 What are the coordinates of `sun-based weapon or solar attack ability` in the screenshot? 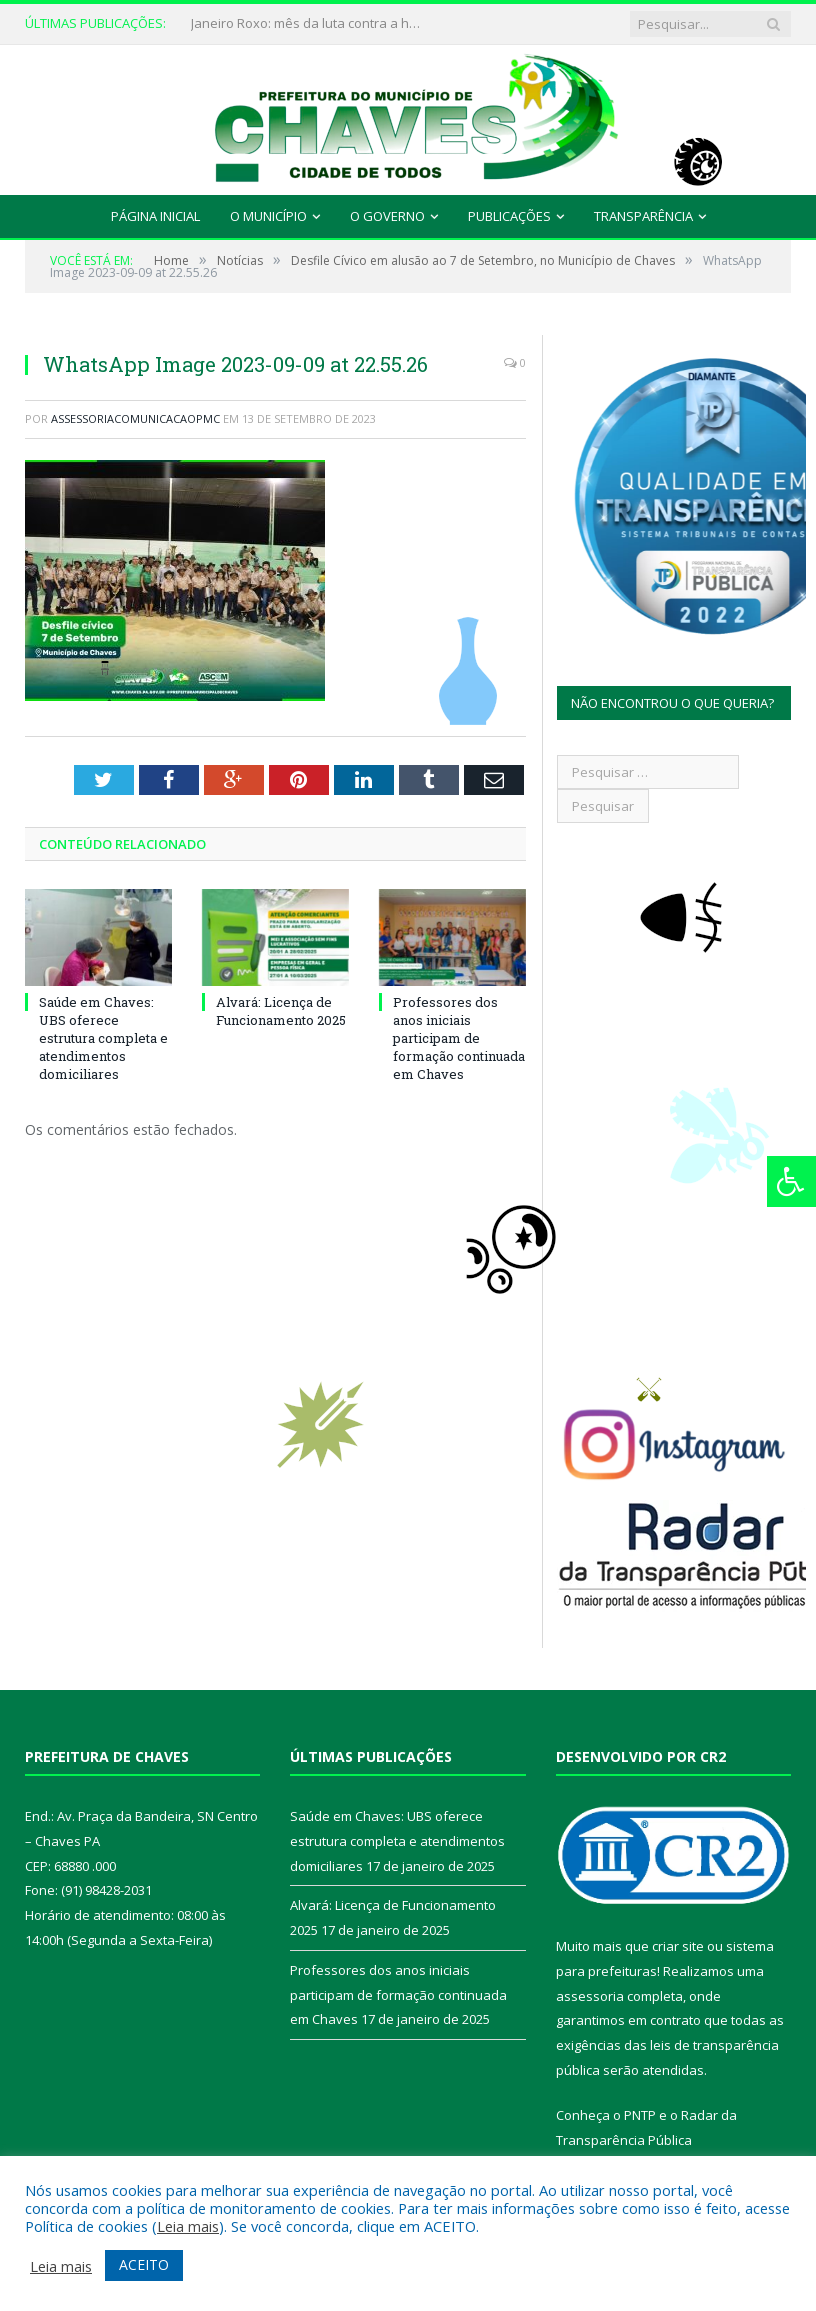 It's located at (320, 1424).